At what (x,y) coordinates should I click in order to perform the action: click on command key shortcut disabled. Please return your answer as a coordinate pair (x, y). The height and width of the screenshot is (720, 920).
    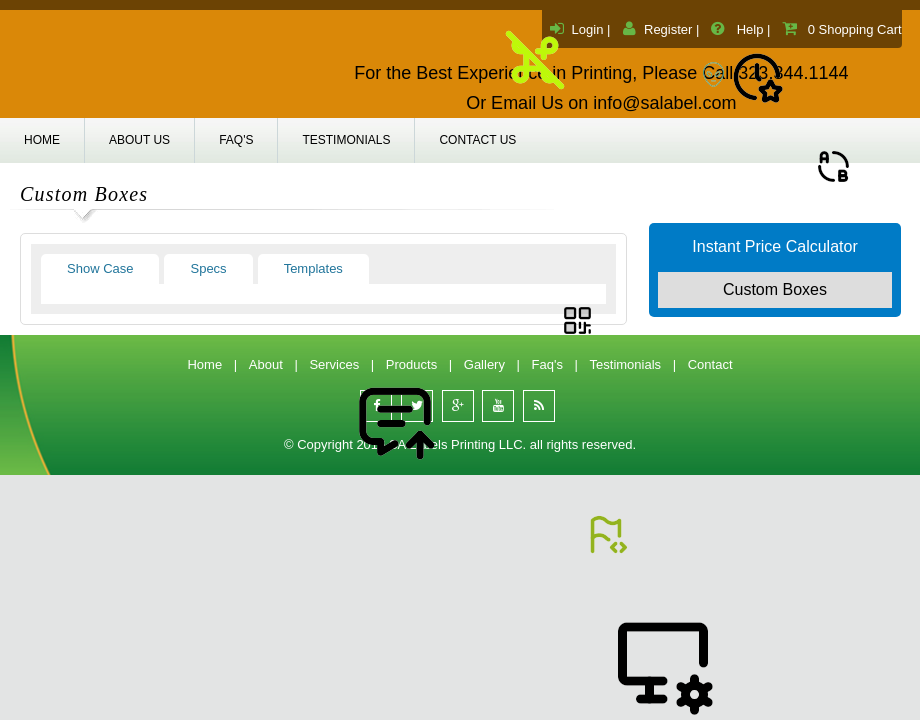
    Looking at the image, I should click on (535, 60).